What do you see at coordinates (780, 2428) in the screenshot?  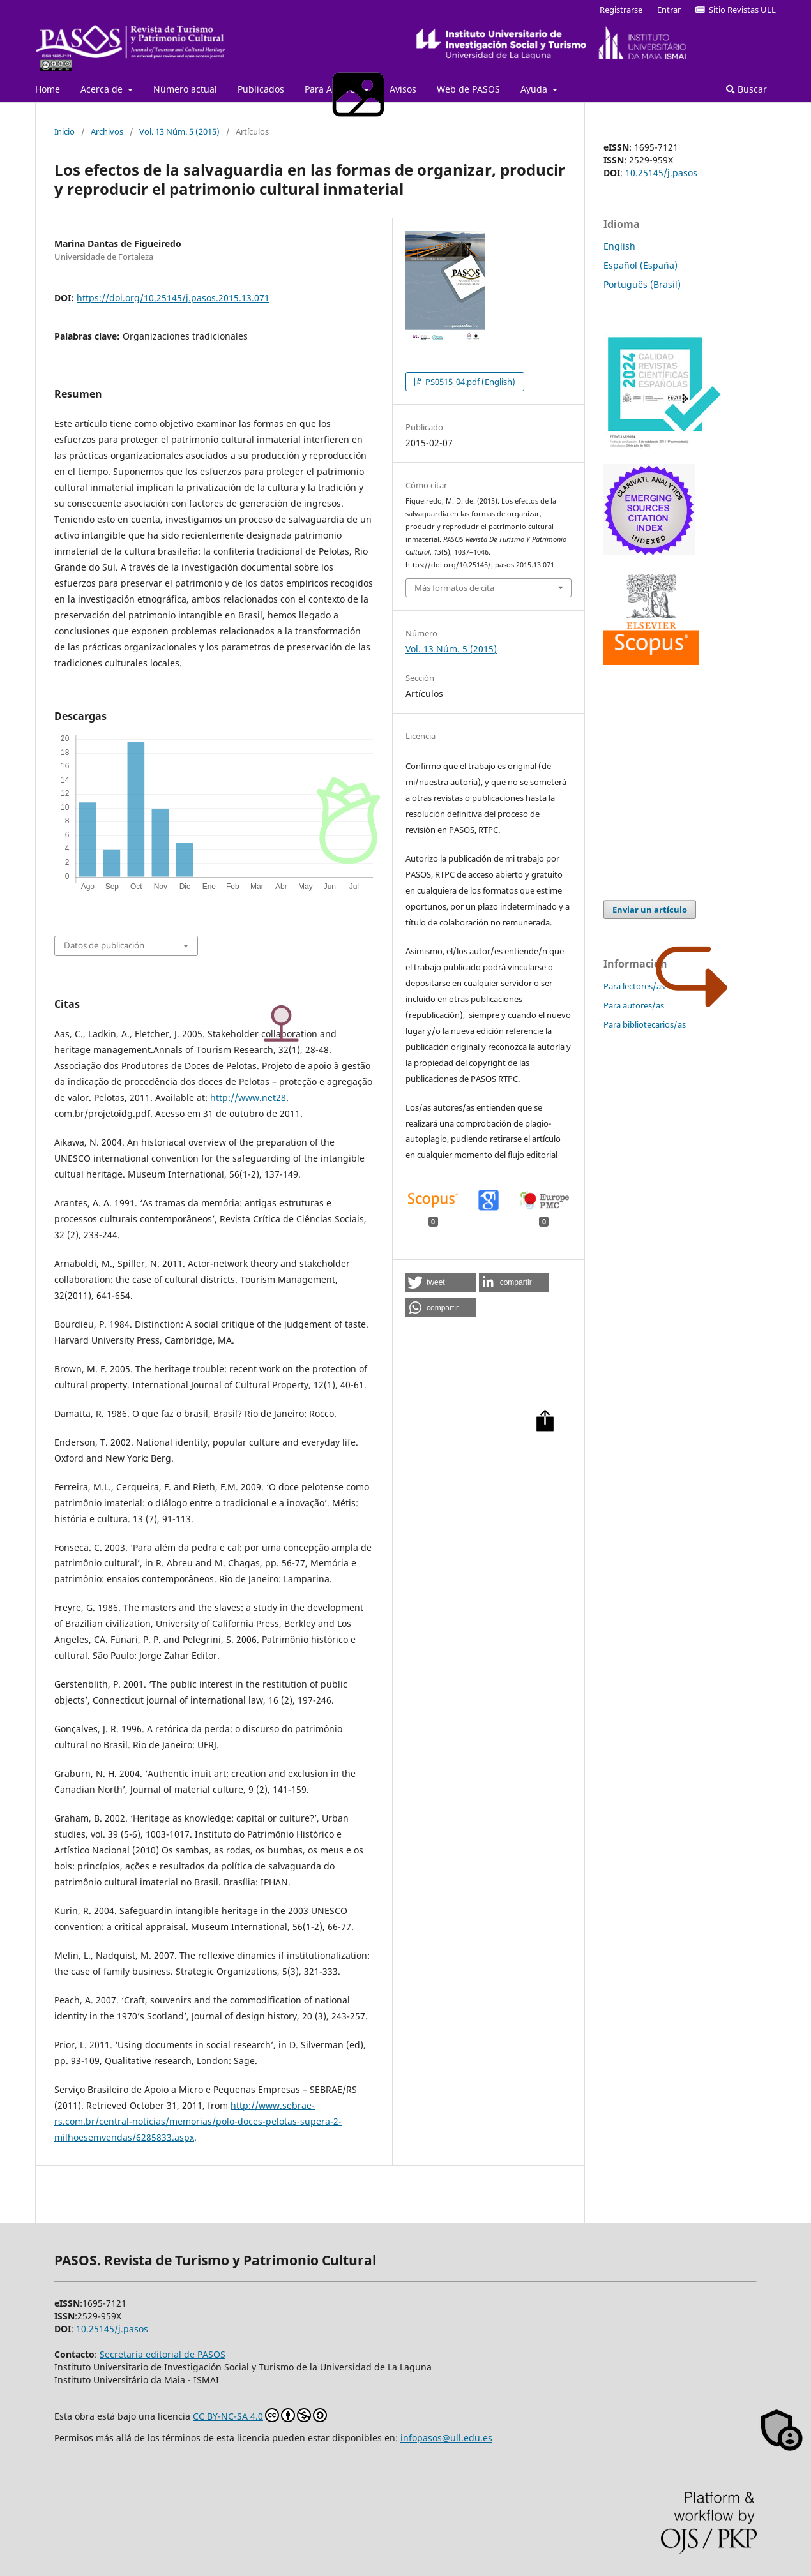 I see `access admin panel settings` at bounding box center [780, 2428].